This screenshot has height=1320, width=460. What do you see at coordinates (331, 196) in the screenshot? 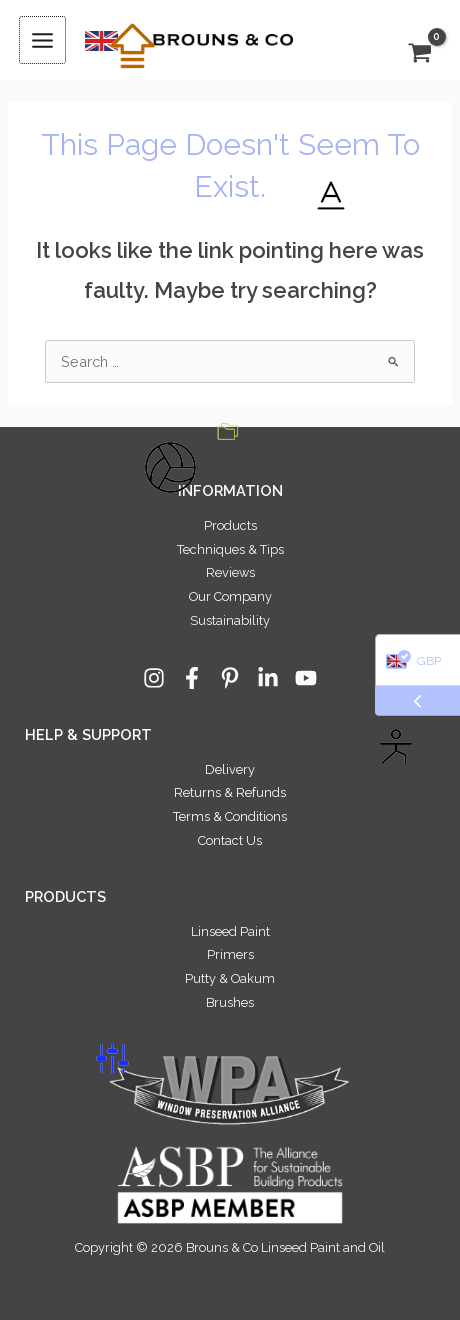
I see `underline selected text` at bounding box center [331, 196].